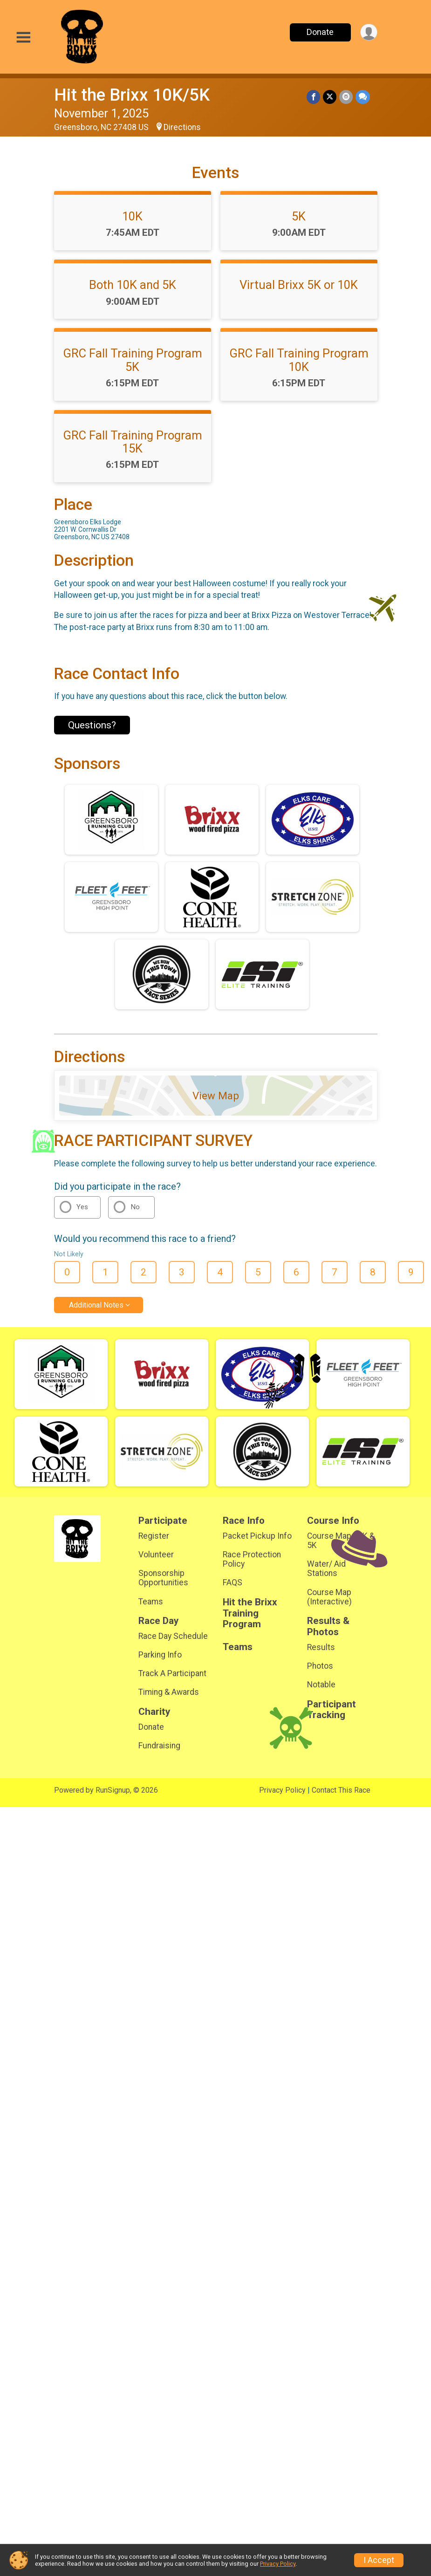  What do you see at coordinates (275, 1395) in the screenshot?
I see `view collected herbs or botanical items` at bounding box center [275, 1395].